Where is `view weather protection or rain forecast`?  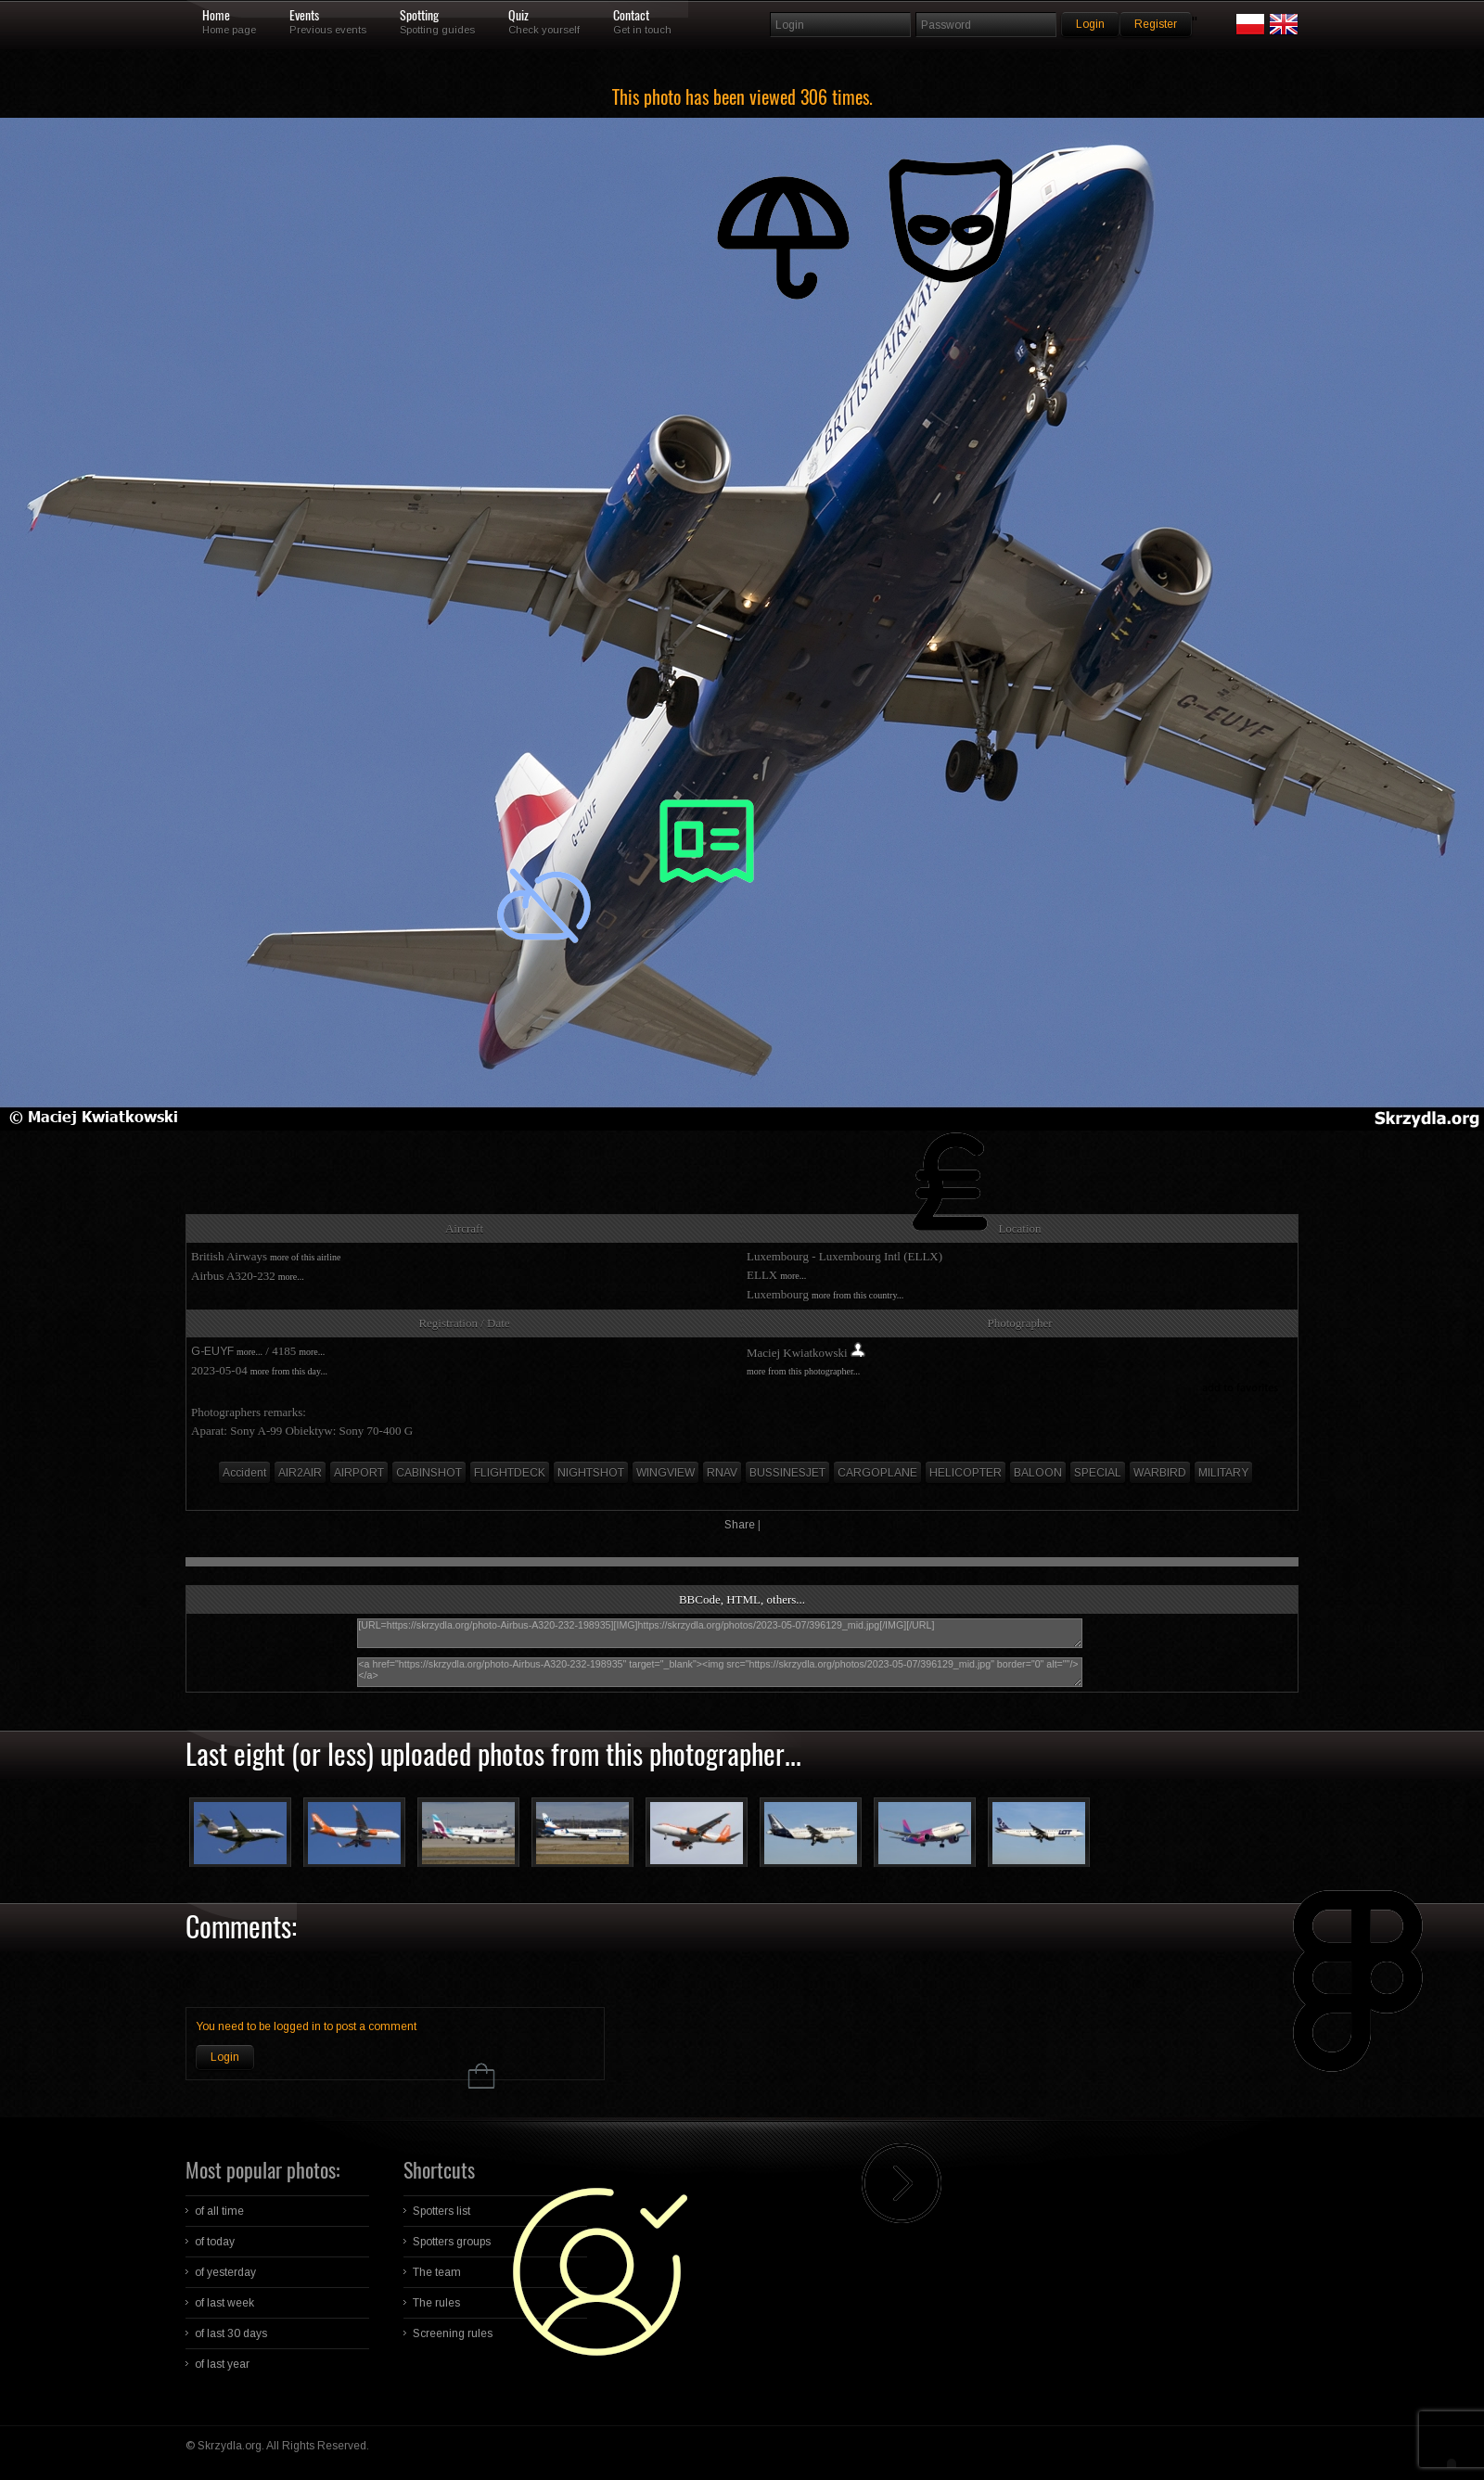
view weather protection or rain forecast is located at coordinates (783, 237).